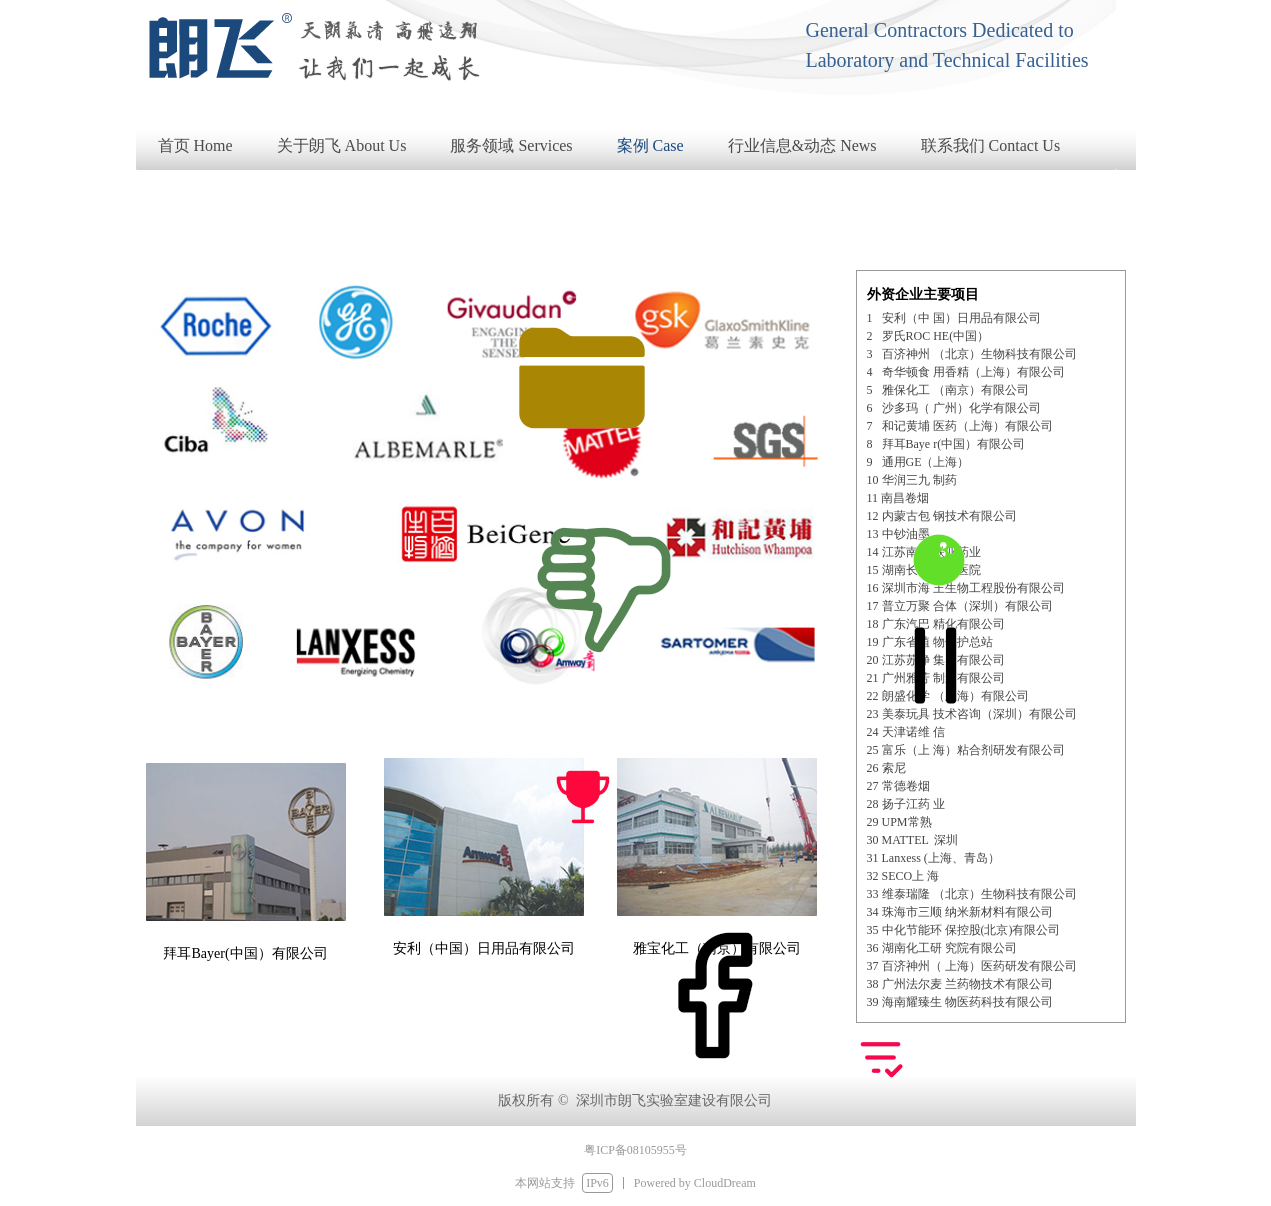  I want to click on view achievements or awards, so click(583, 797).